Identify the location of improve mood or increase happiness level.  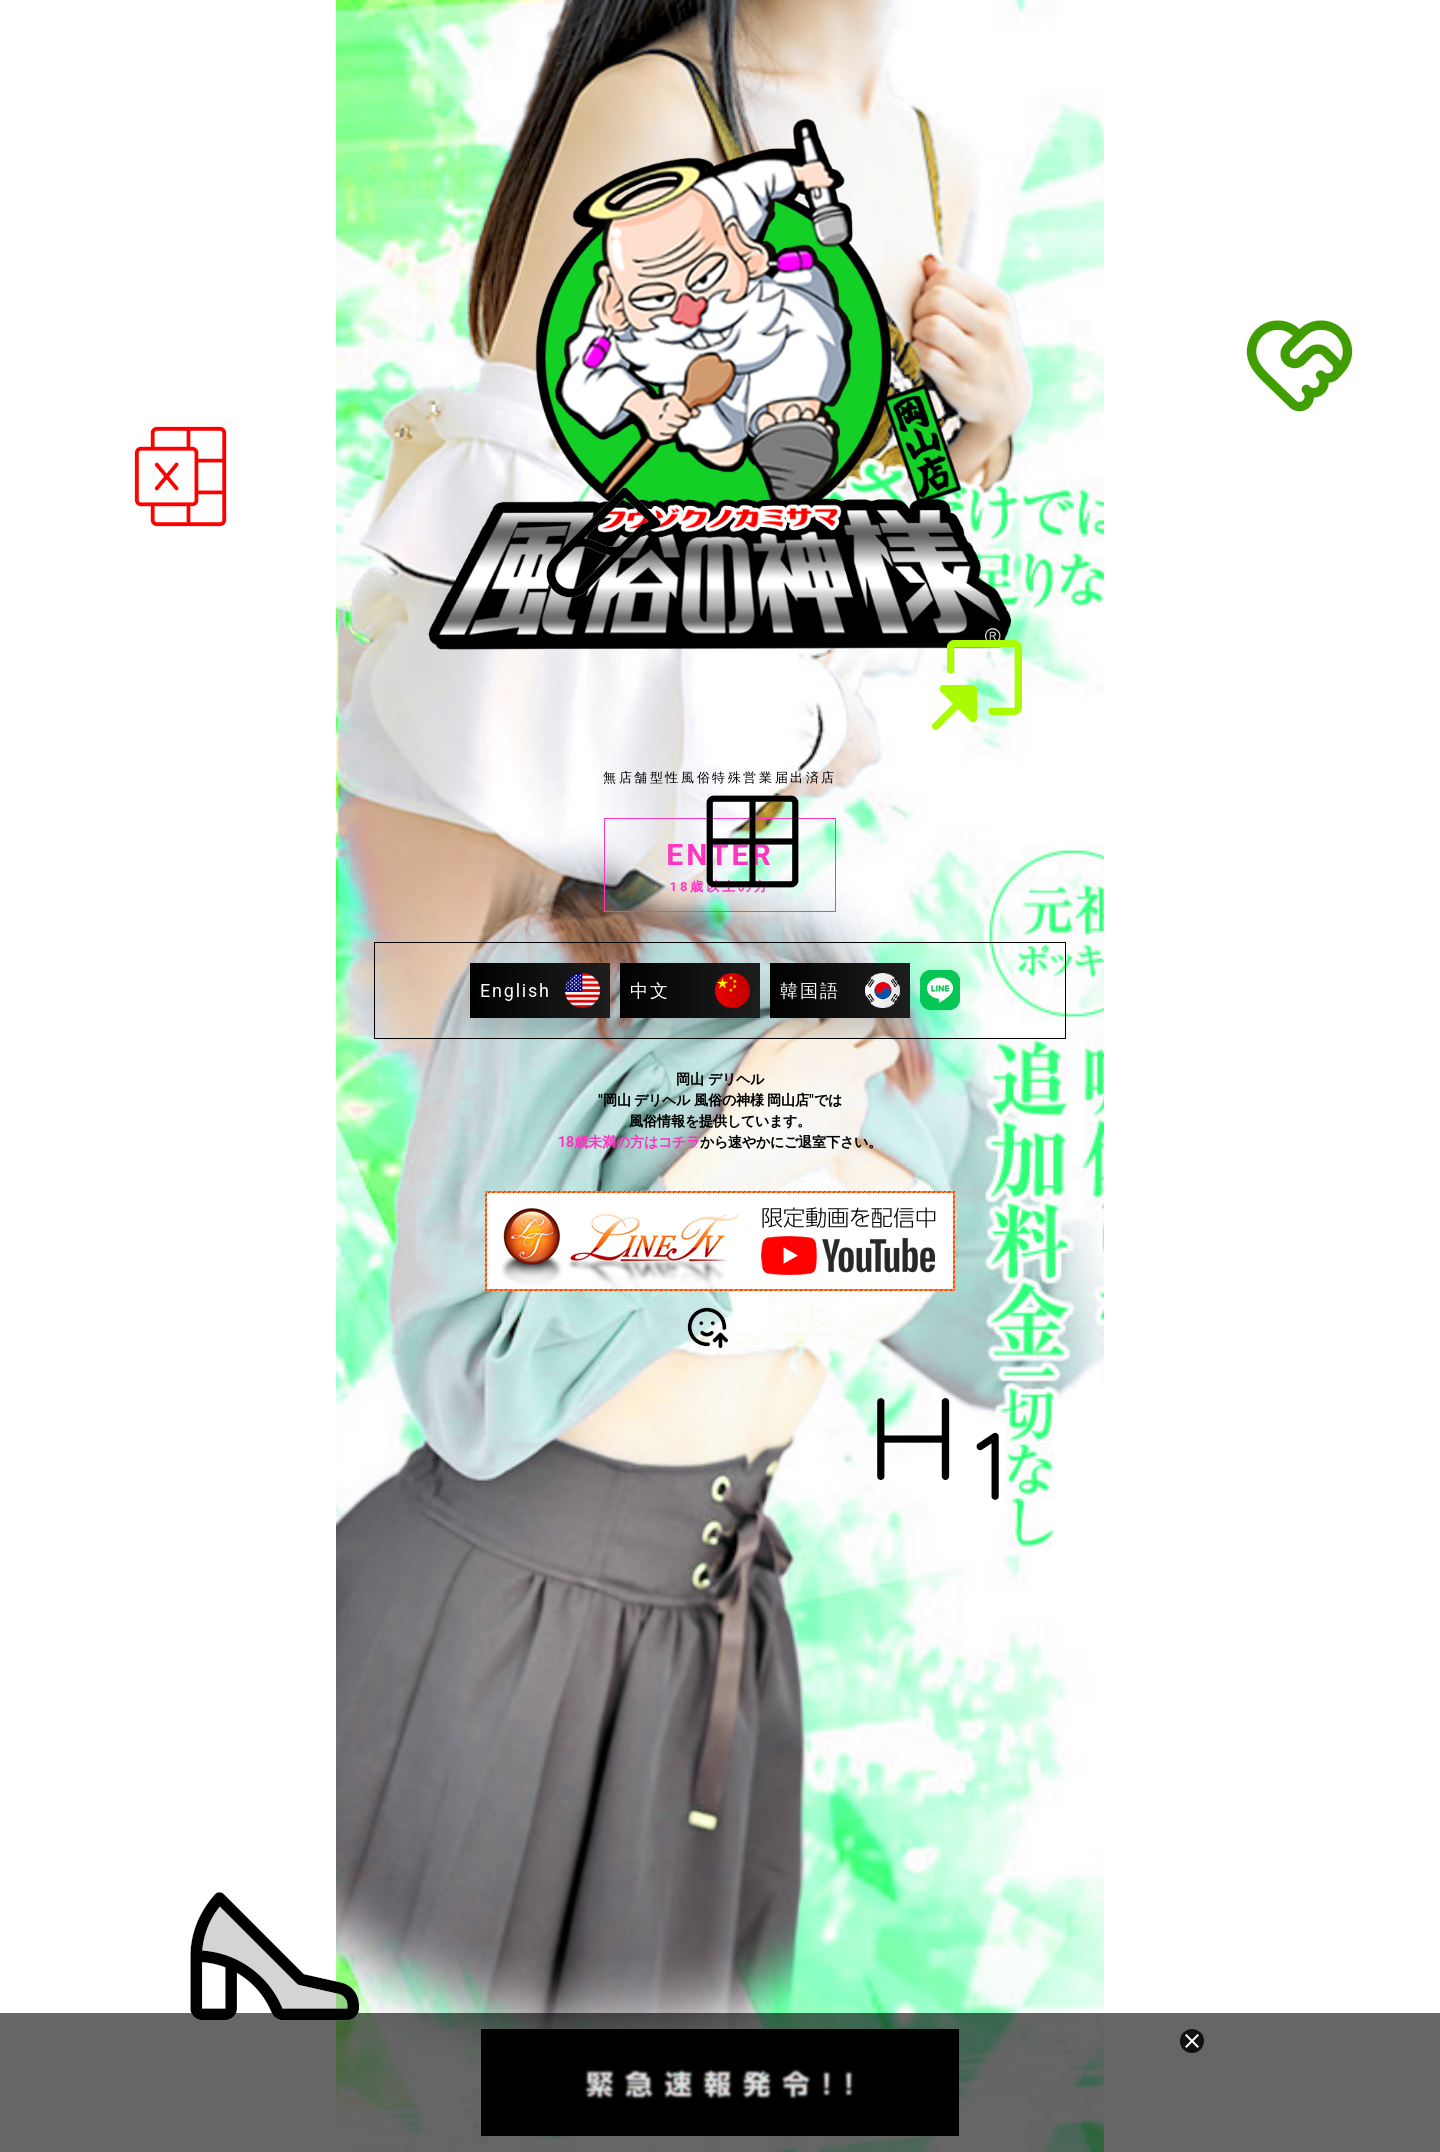
(707, 1327).